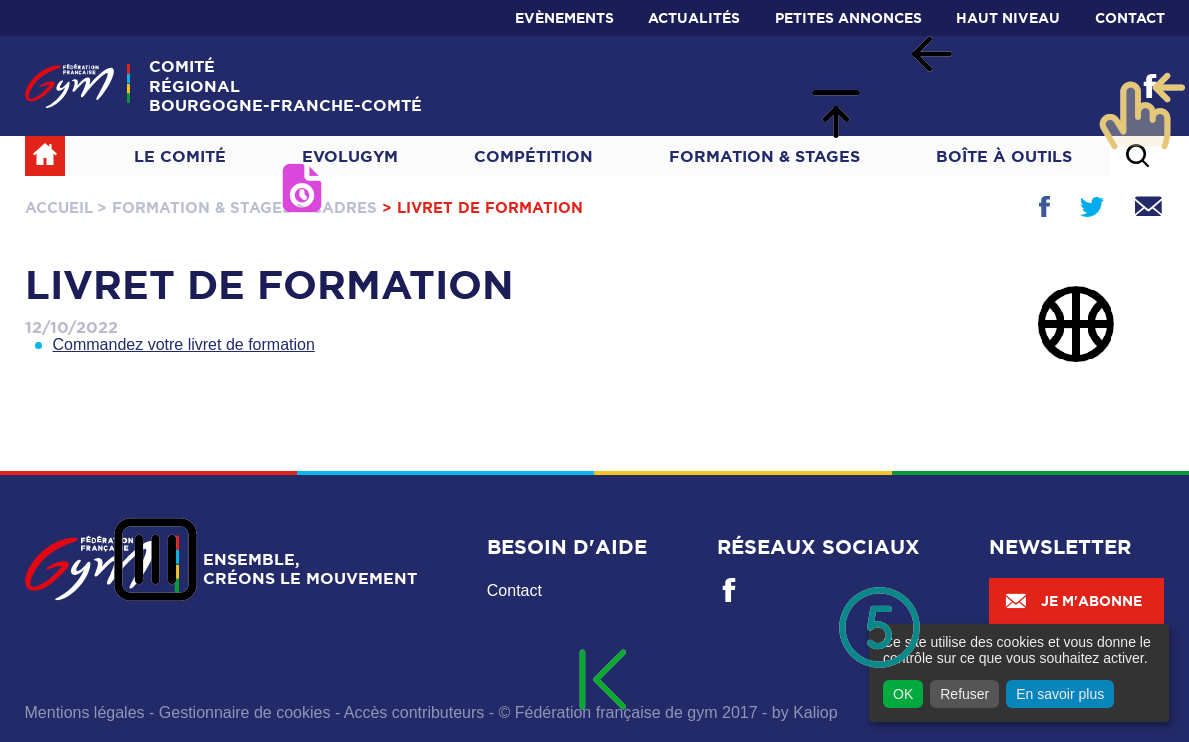  What do you see at coordinates (932, 54) in the screenshot?
I see `go back to the previous screen` at bounding box center [932, 54].